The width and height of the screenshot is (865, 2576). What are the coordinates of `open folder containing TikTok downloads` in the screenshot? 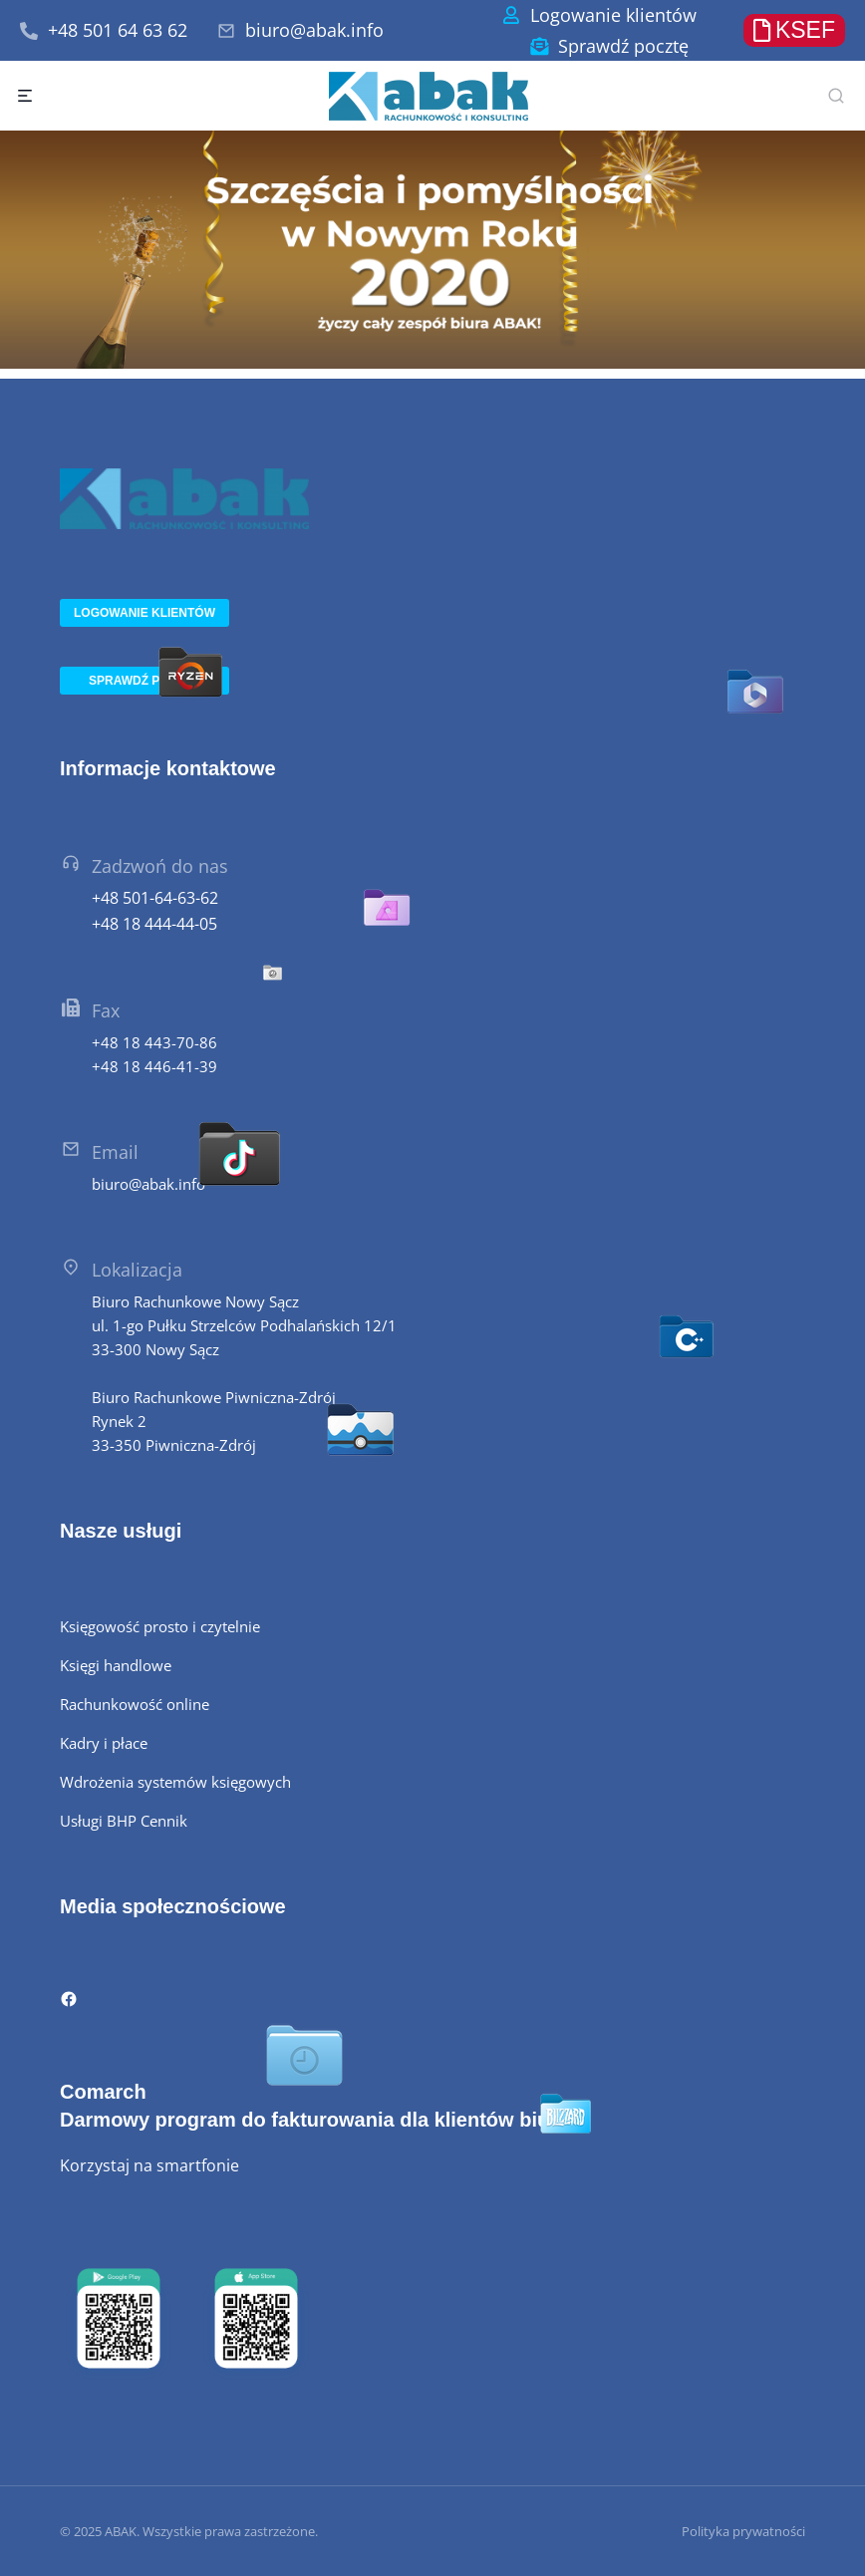 It's located at (239, 1156).